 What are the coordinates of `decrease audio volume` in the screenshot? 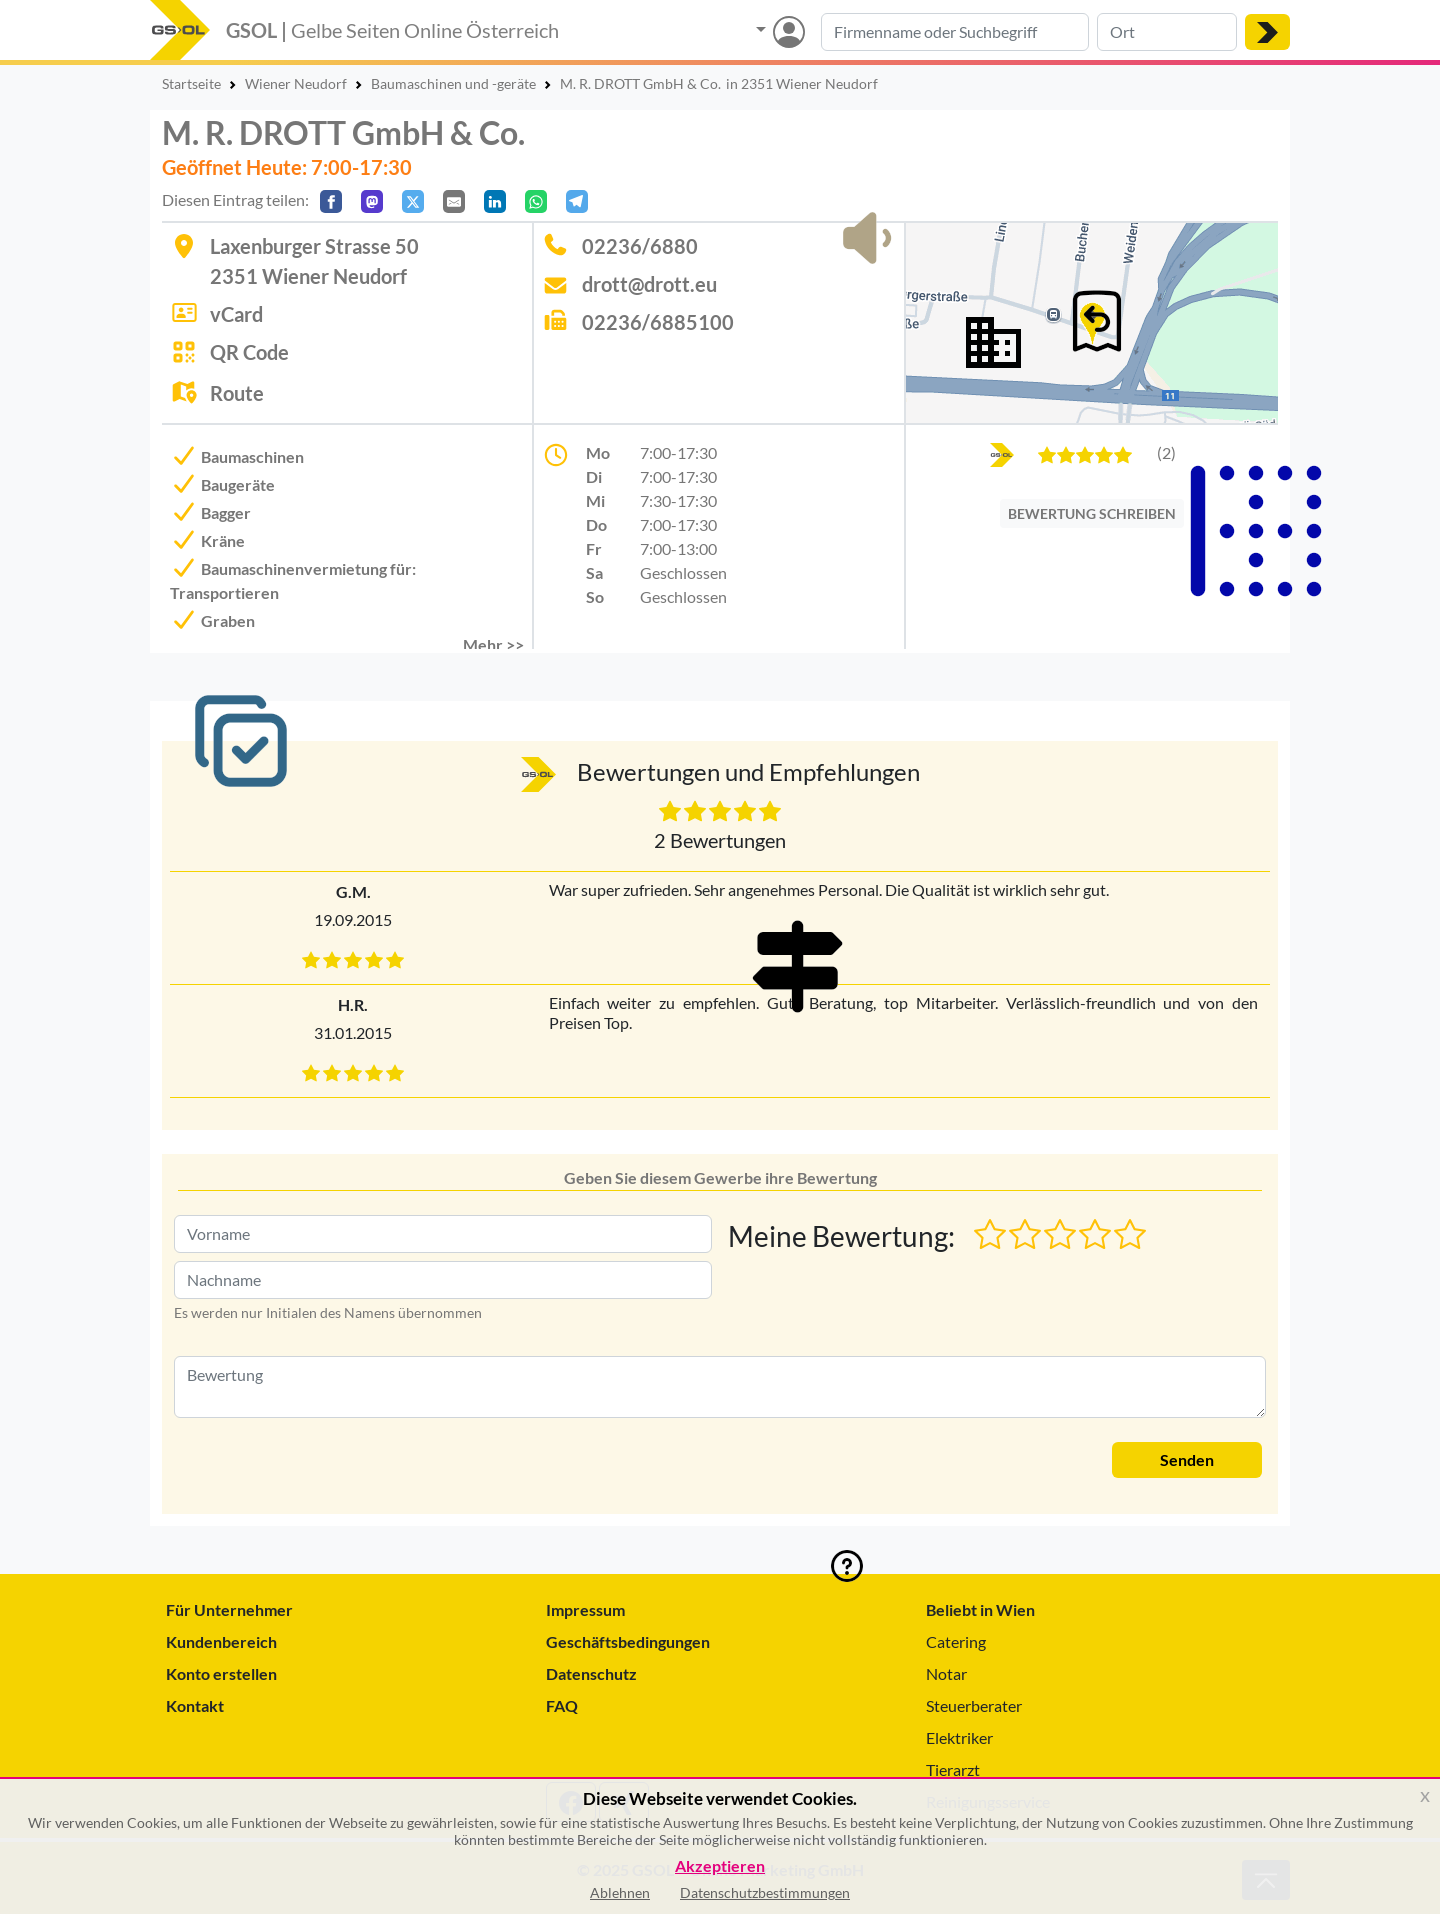 It's located at (869, 238).